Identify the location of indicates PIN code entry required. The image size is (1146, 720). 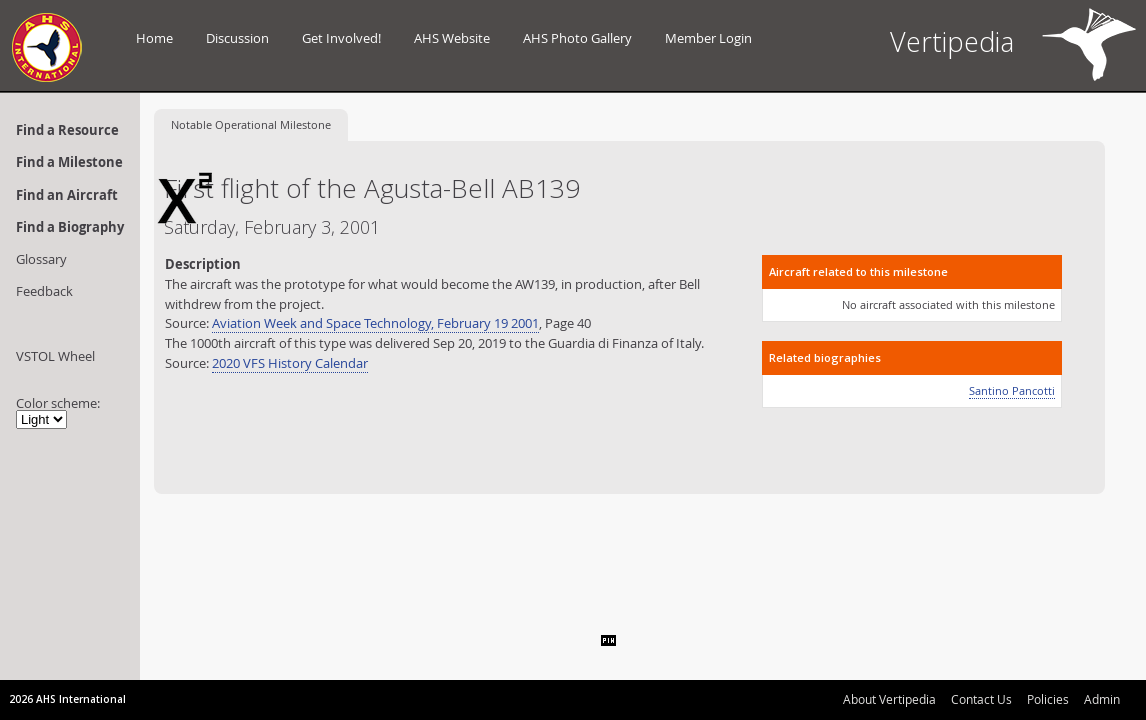
(608, 640).